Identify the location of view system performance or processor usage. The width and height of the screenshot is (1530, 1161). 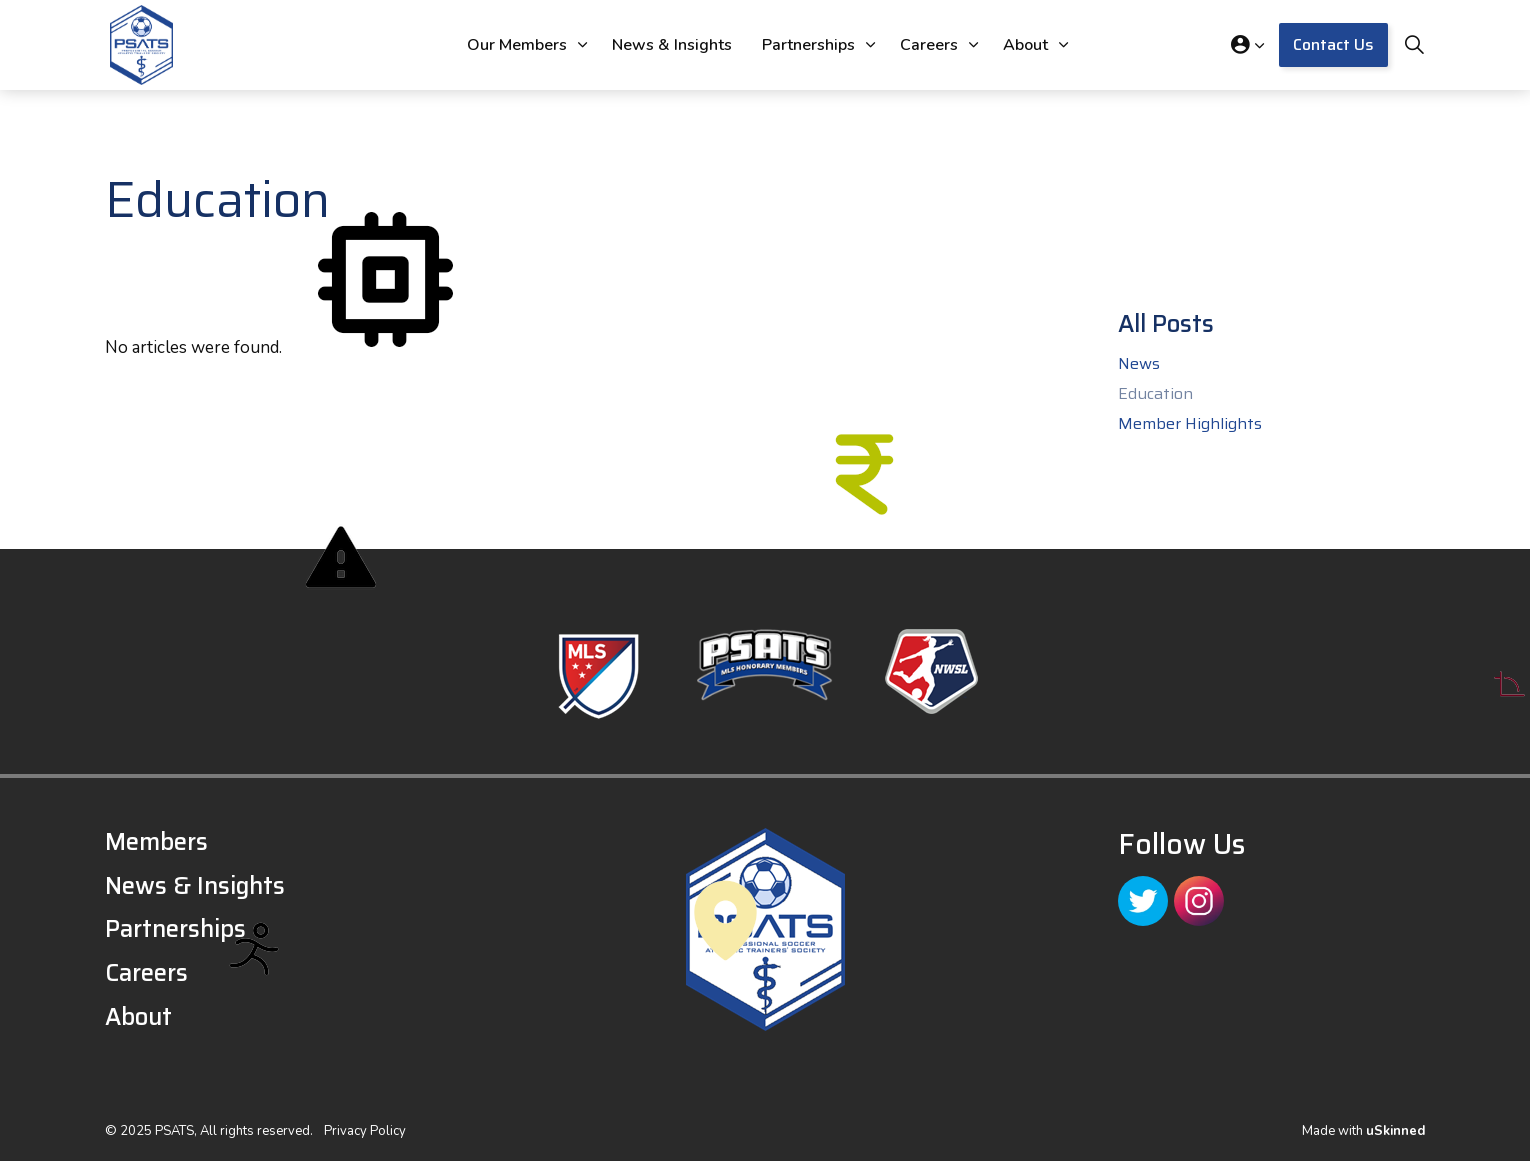
(385, 279).